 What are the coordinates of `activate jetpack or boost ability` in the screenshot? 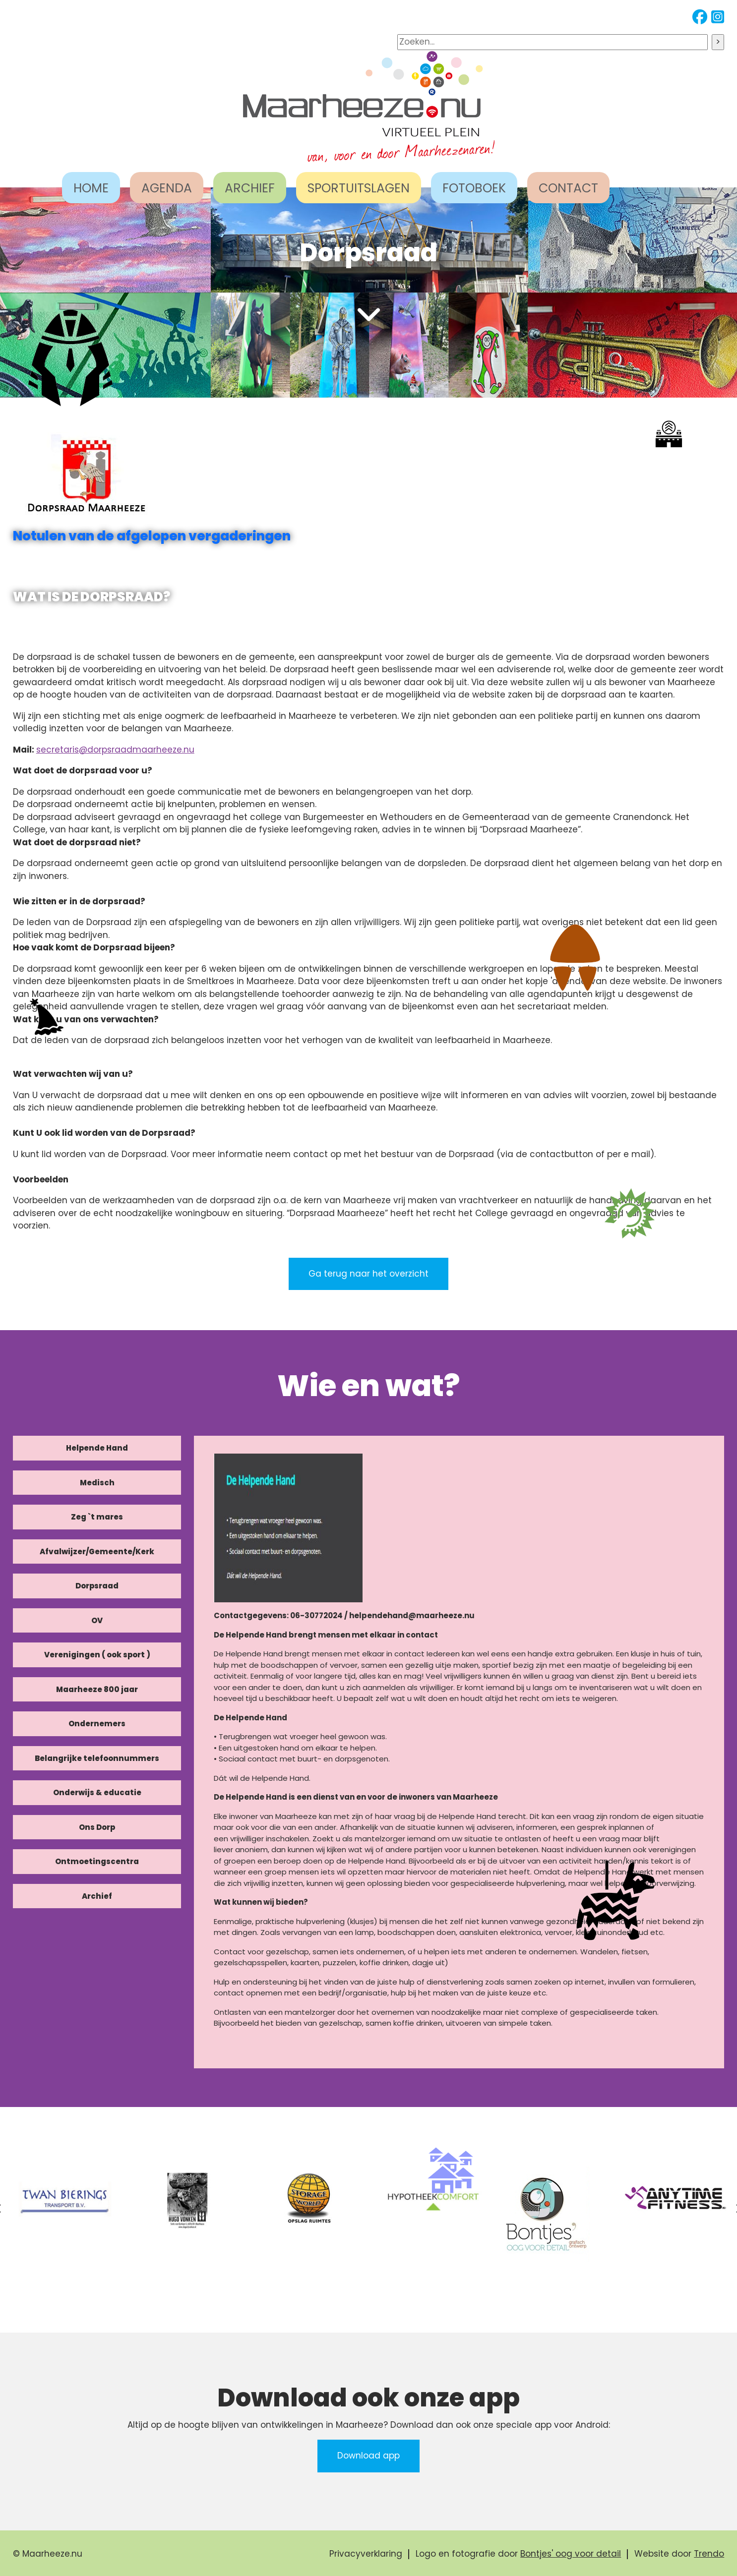 It's located at (575, 957).